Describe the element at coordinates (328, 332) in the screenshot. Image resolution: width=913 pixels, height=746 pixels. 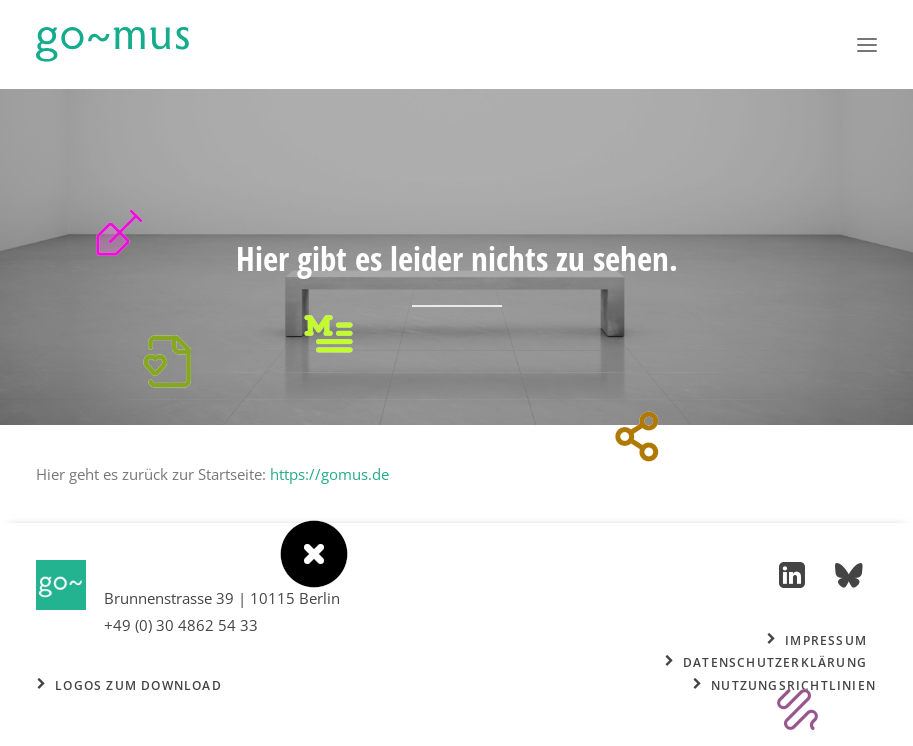
I see `read article on medium` at that location.